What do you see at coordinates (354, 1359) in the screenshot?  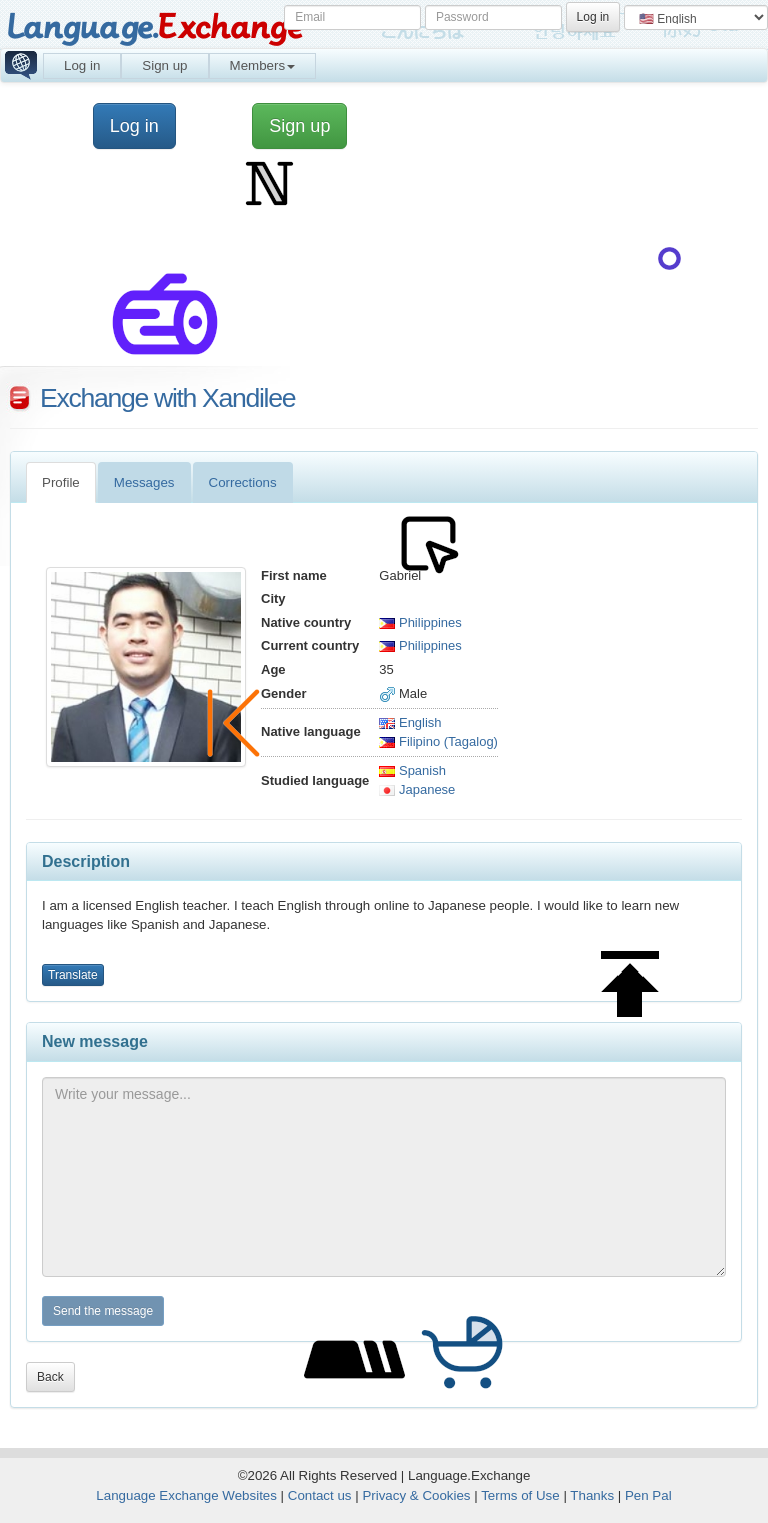 I see `switch between open browser tabs` at bounding box center [354, 1359].